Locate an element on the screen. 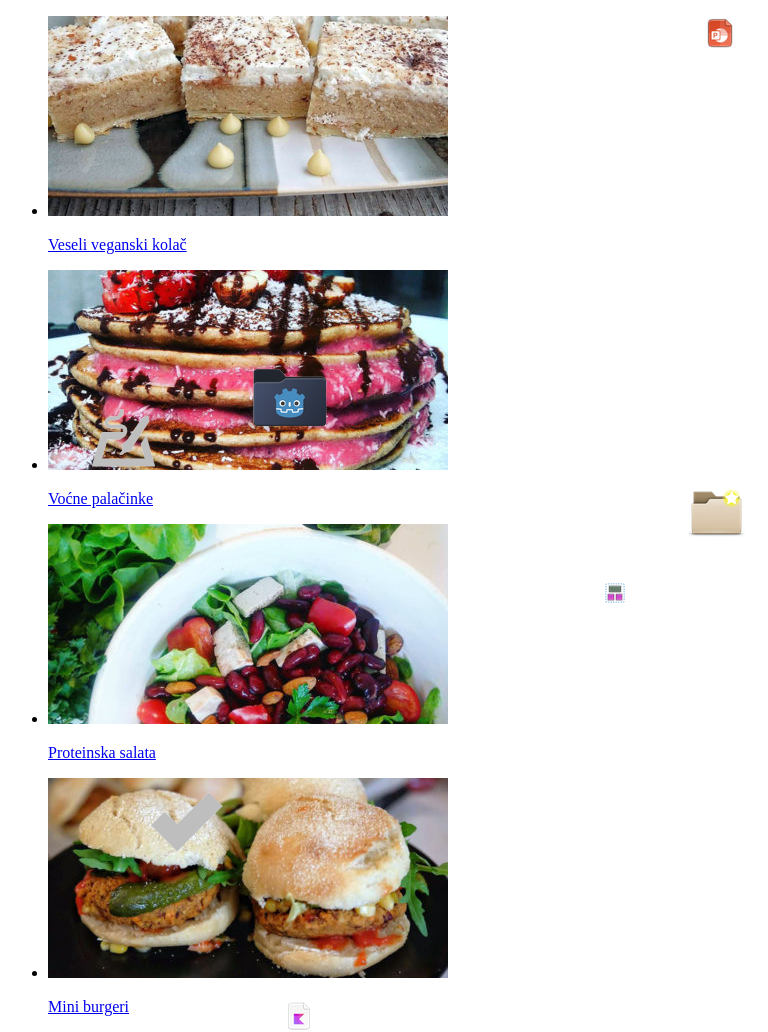 This screenshot has width=768, height=1032. create a new folder is located at coordinates (716, 515).